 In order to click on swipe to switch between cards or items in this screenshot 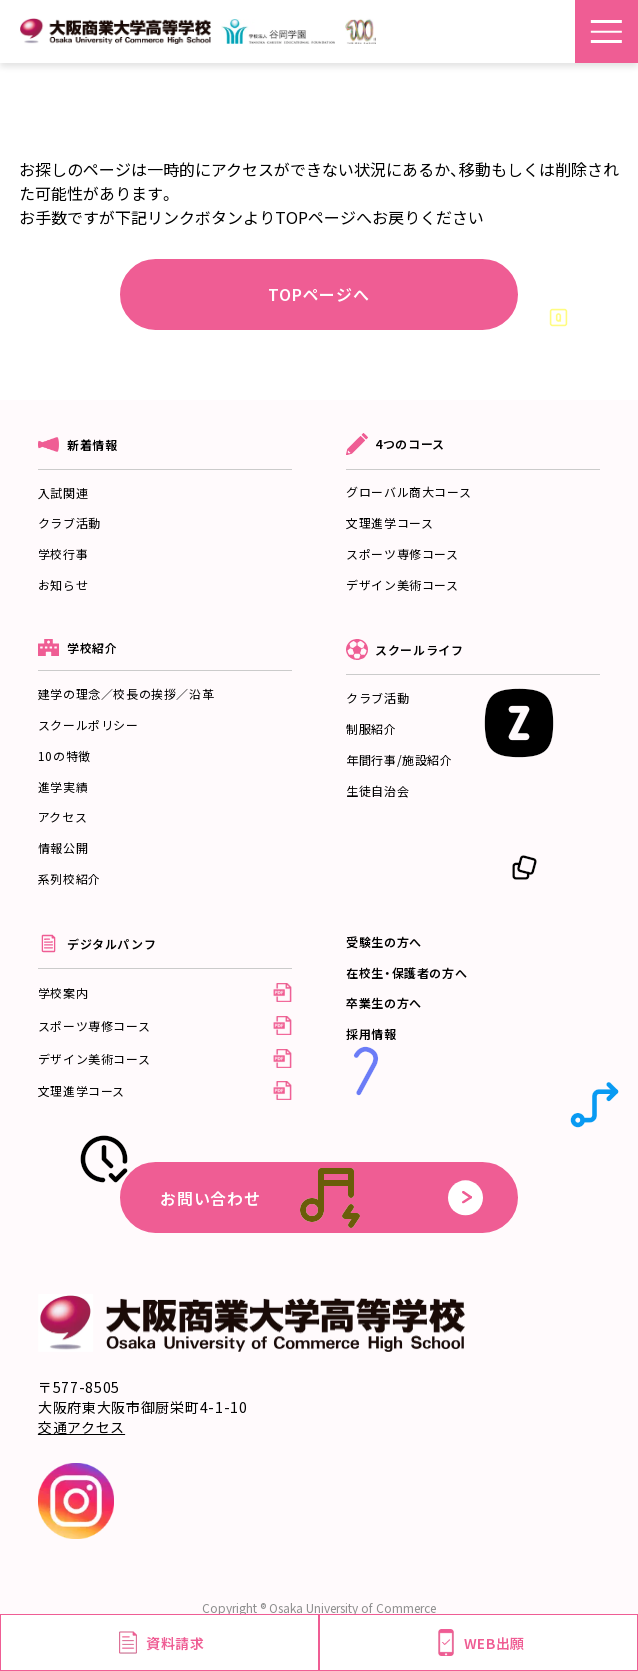, I will do `click(524, 867)`.